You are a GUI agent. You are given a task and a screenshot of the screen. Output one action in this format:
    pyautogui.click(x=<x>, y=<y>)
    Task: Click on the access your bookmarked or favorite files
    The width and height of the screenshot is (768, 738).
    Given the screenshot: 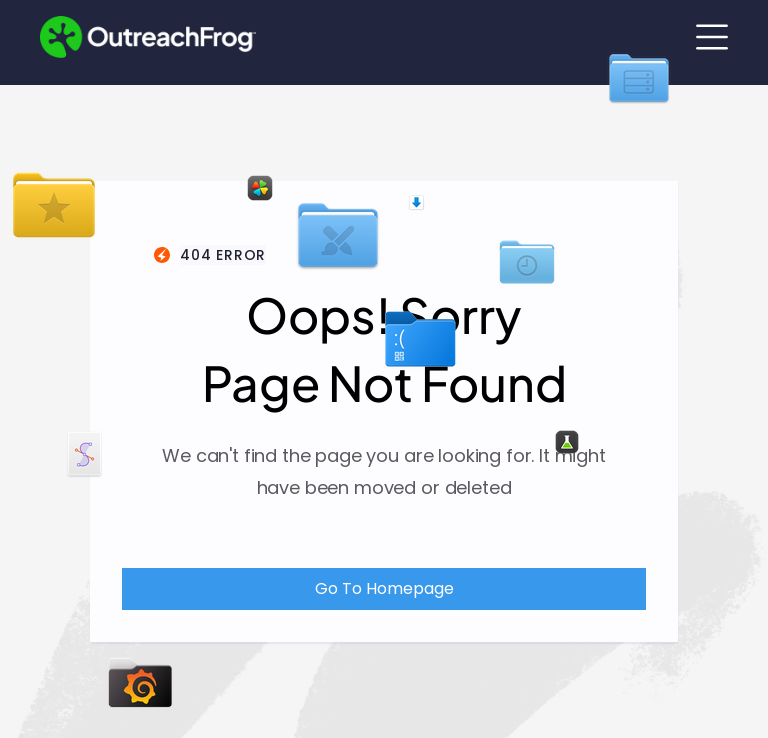 What is the action you would take?
    pyautogui.click(x=54, y=205)
    